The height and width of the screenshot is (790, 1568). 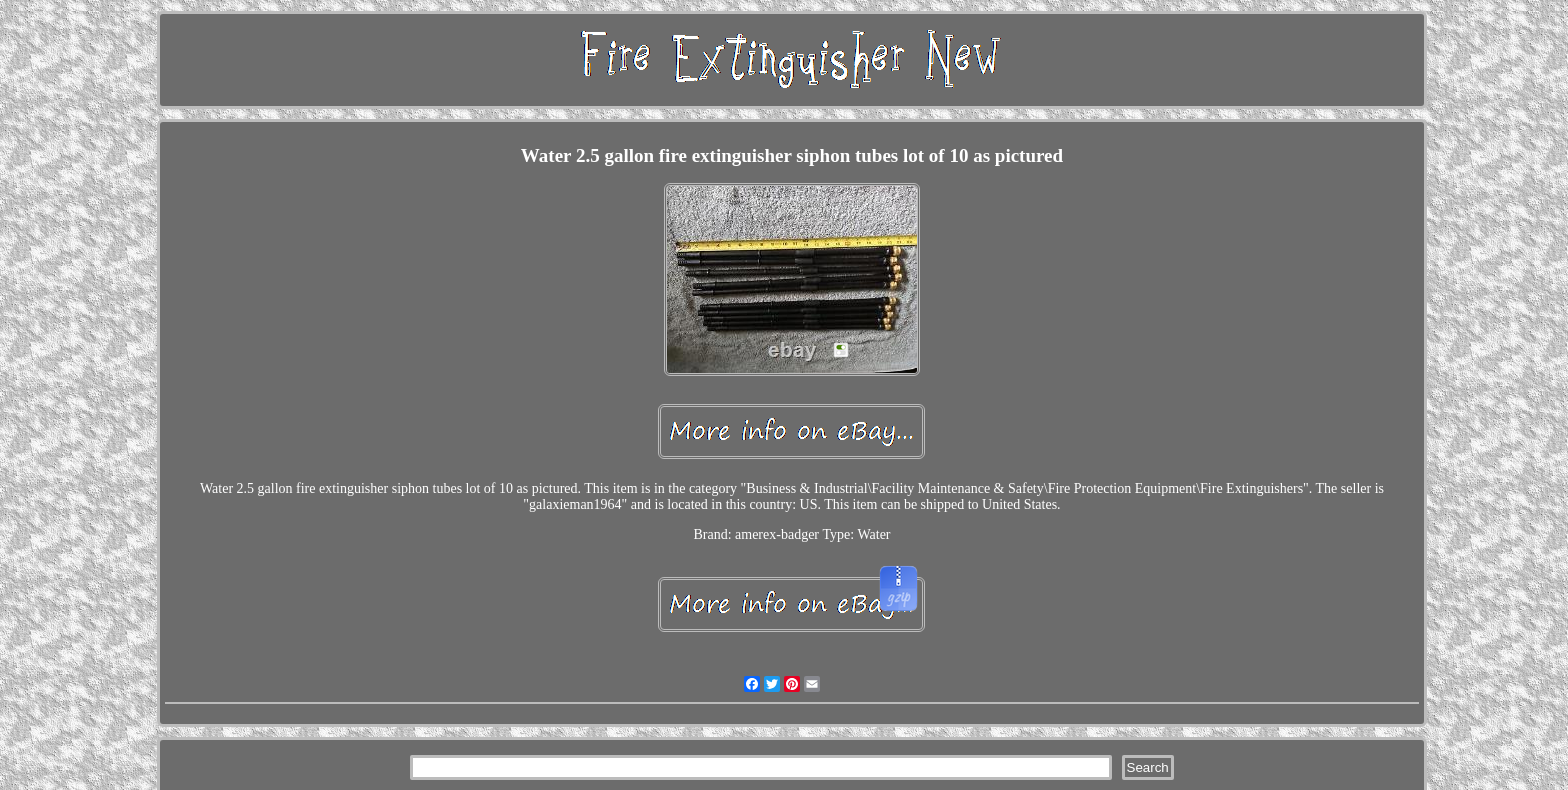 I want to click on open gnome tweaks to customize desktop settings, so click(x=841, y=350).